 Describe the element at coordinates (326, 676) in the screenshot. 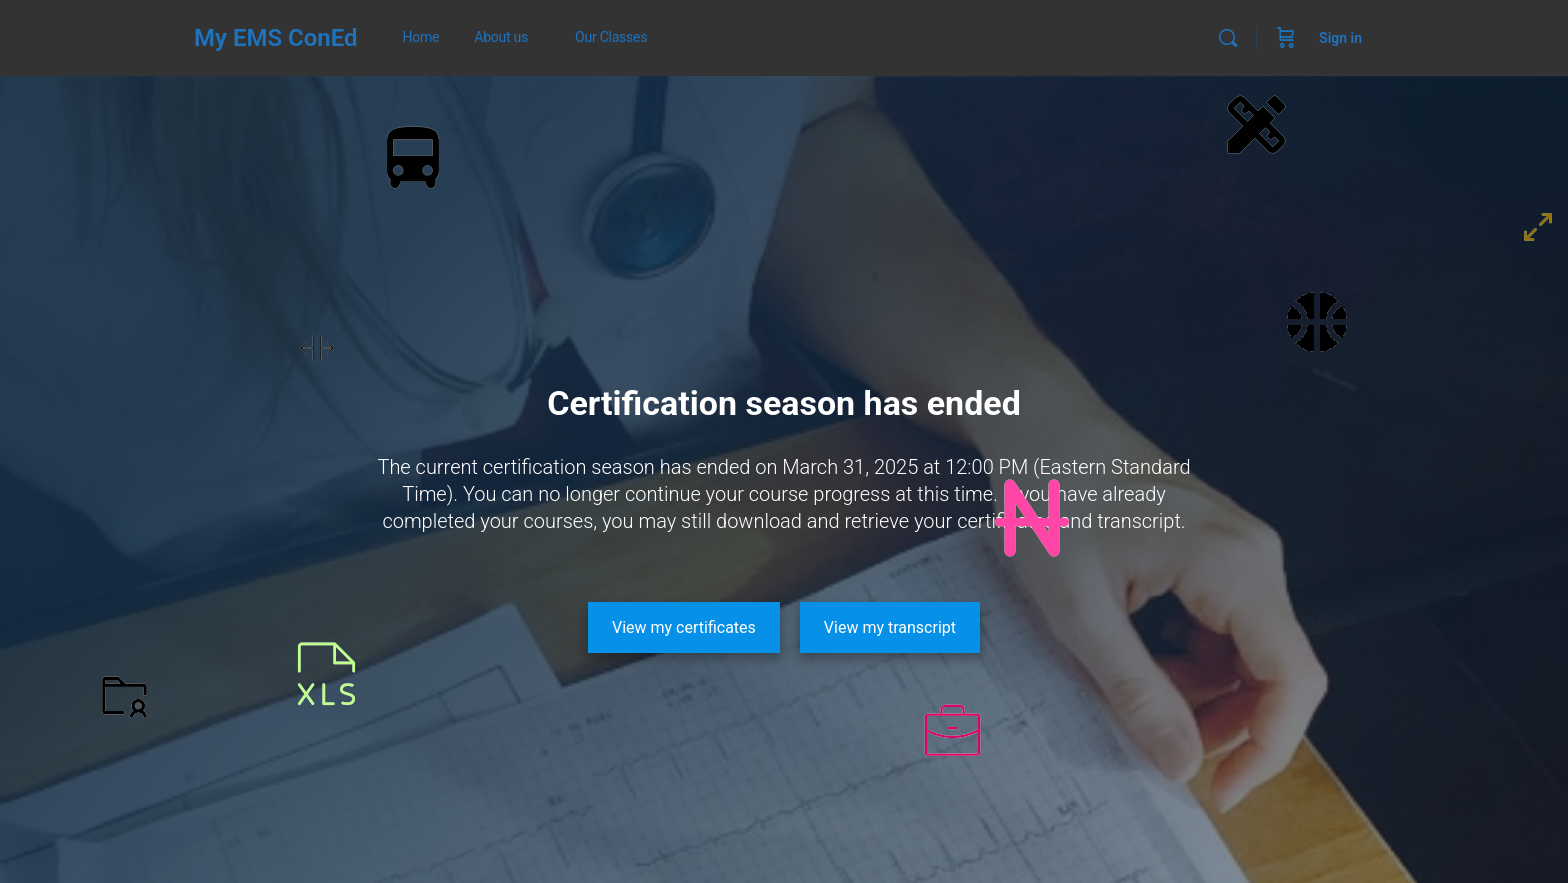

I see `open or view an excel spreadsheet file` at that location.